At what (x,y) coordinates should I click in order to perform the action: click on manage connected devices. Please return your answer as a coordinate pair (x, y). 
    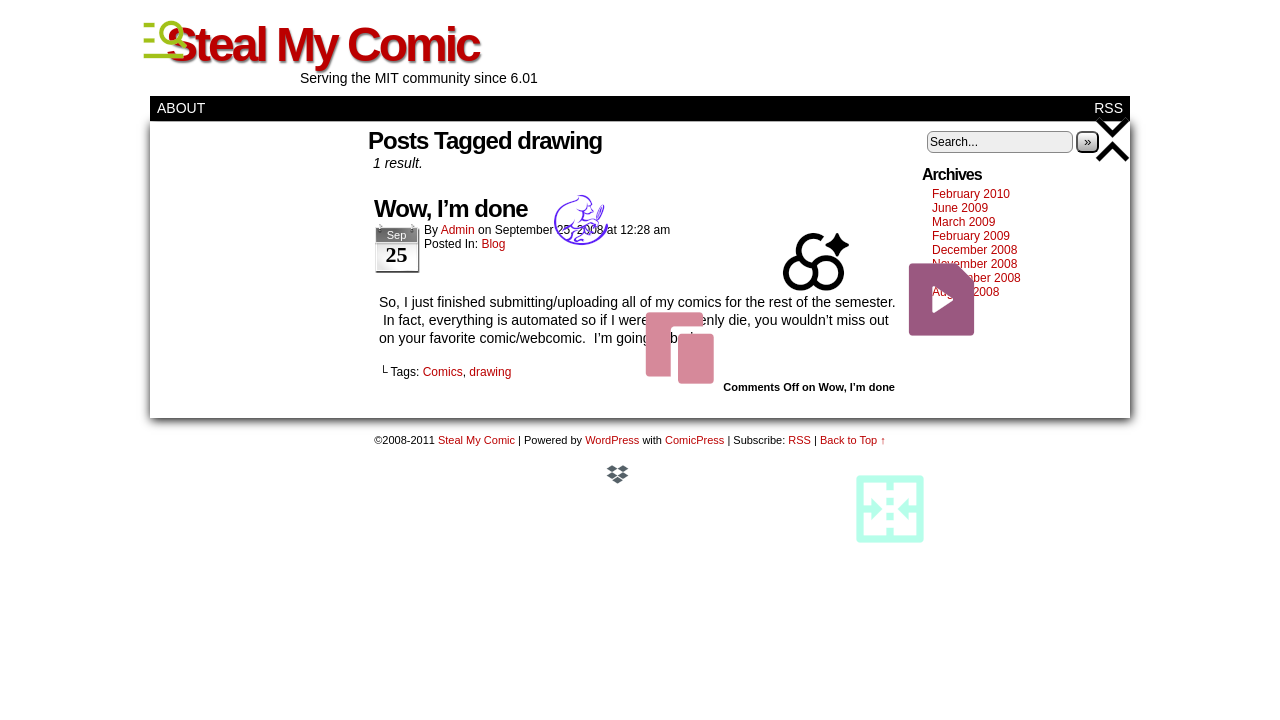
    Looking at the image, I should click on (678, 348).